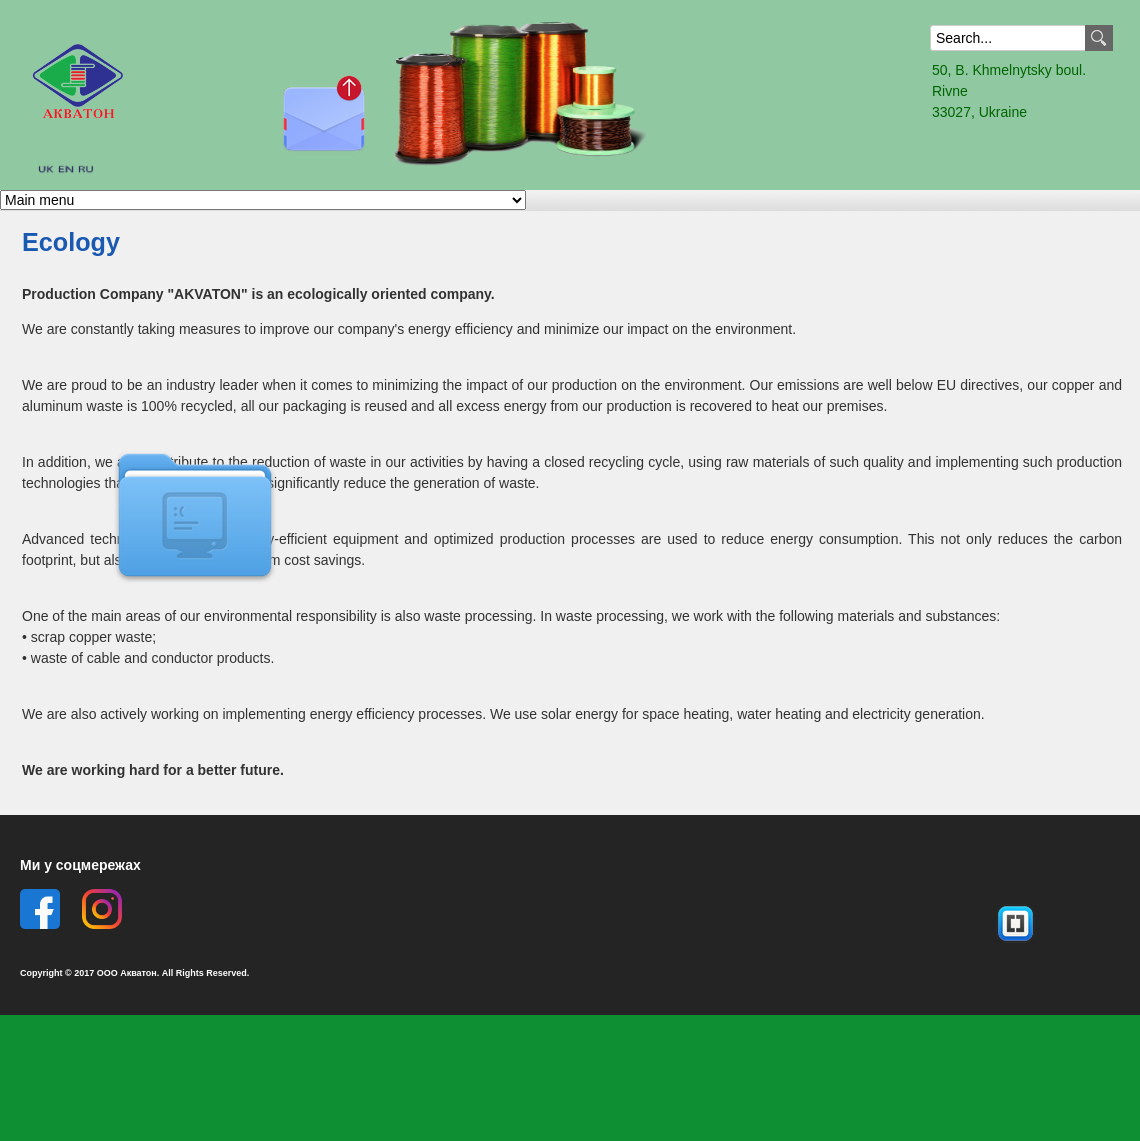 This screenshot has width=1140, height=1141. What do you see at coordinates (195, 515) in the screenshot?
I see `open PC or windows computer folder` at bounding box center [195, 515].